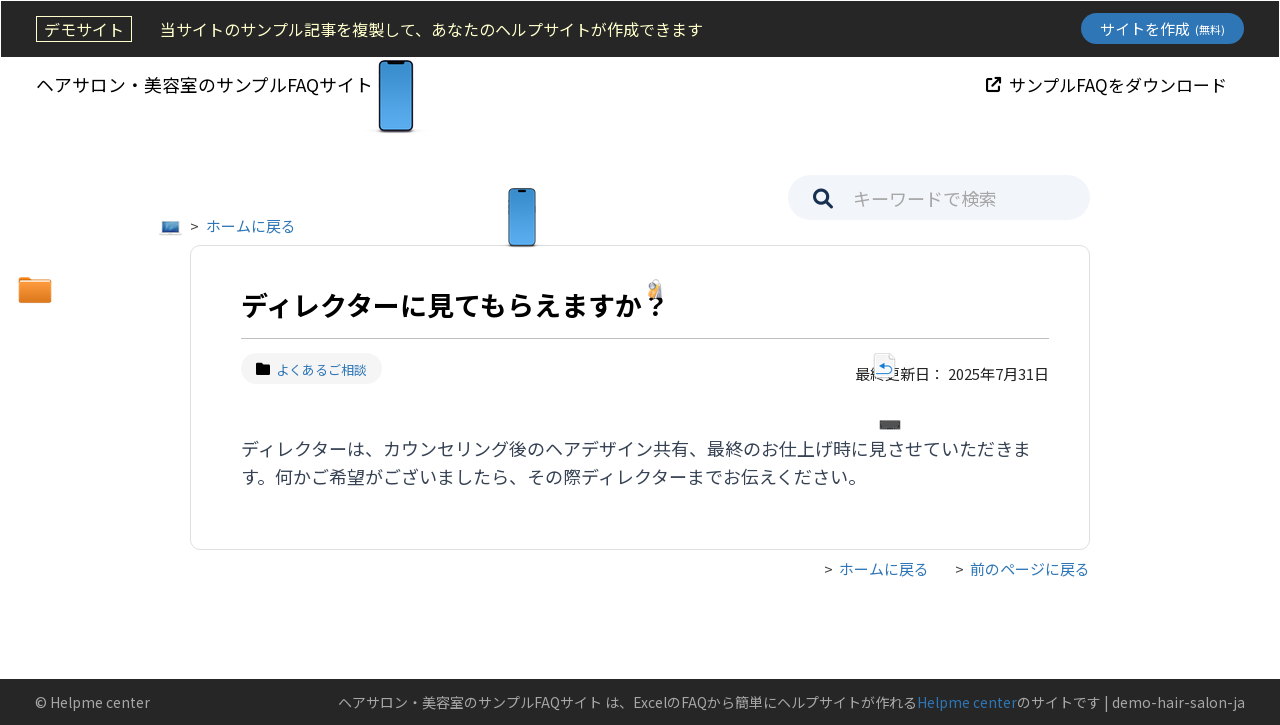 The image size is (1280, 725). Describe the element at coordinates (522, 218) in the screenshot. I see `manage connected iPhone device` at that location.